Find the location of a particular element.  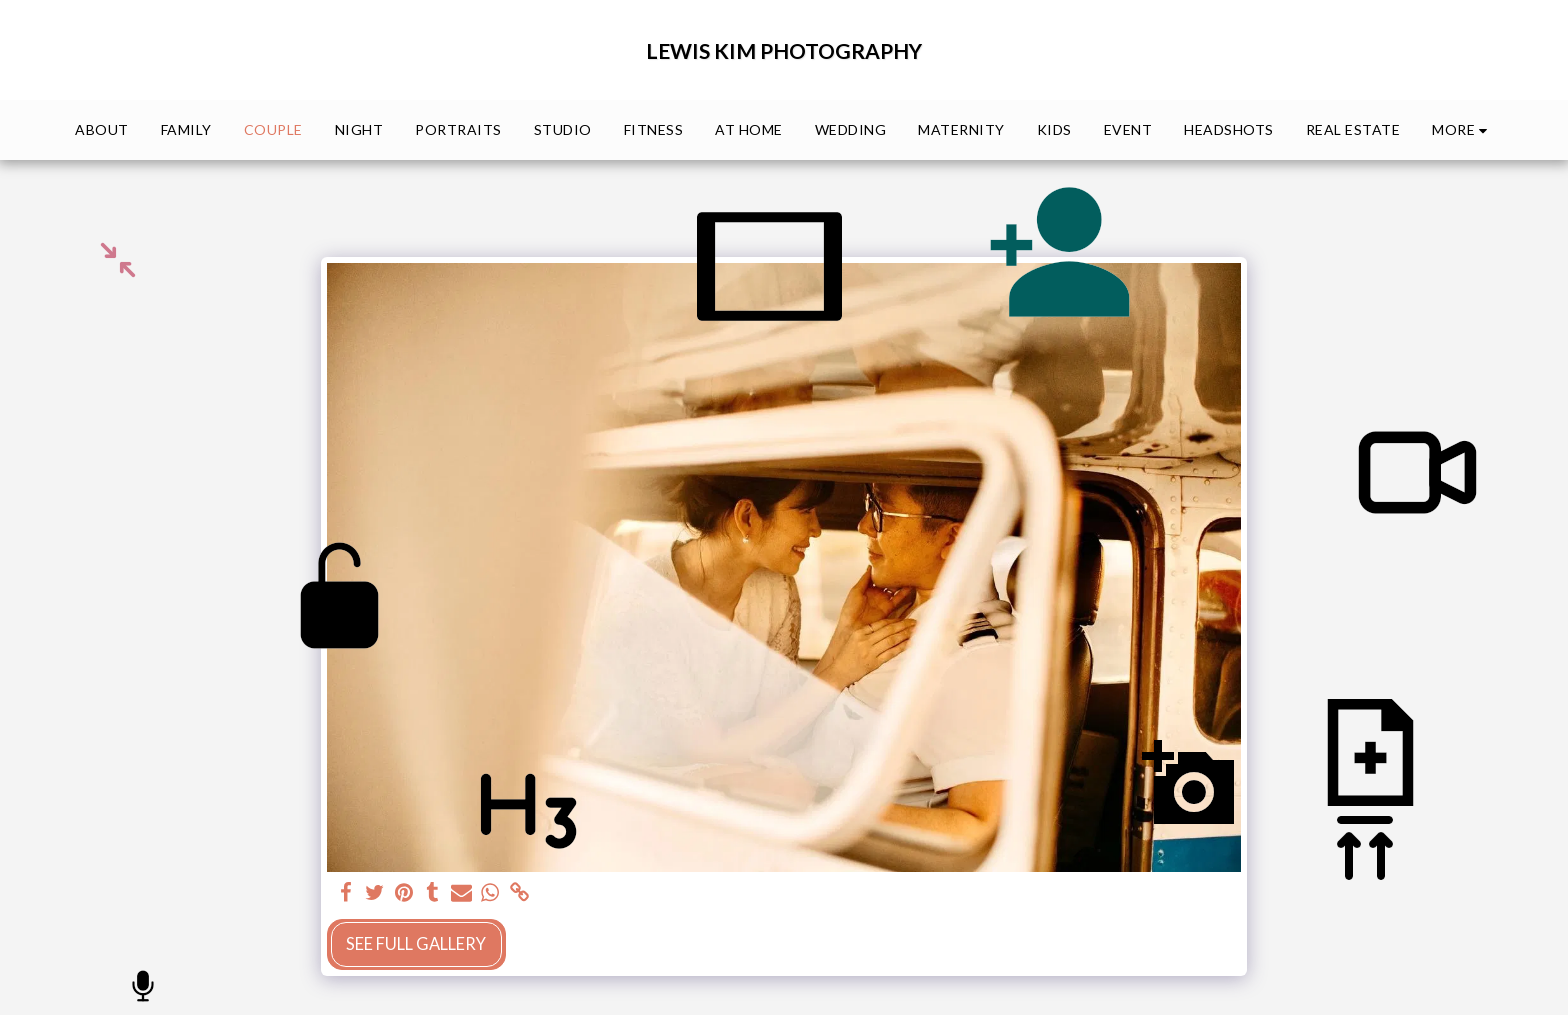

minimize or reduce window size is located at coordinates (118, 260).